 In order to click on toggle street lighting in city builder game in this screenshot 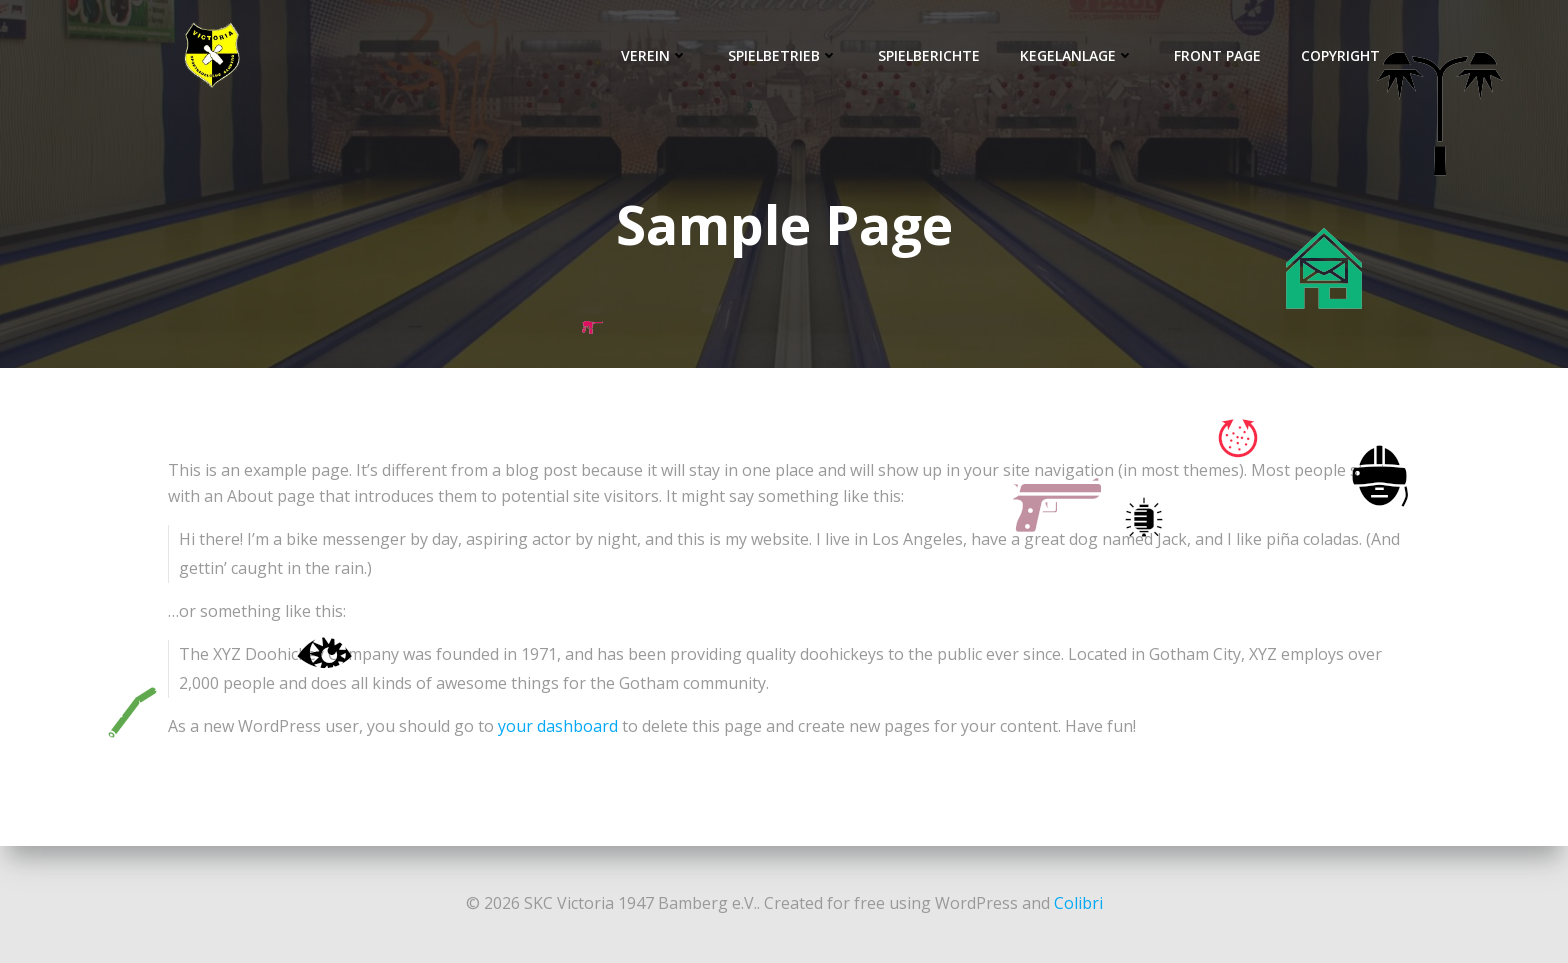, I will do `click(1440, 114)`.